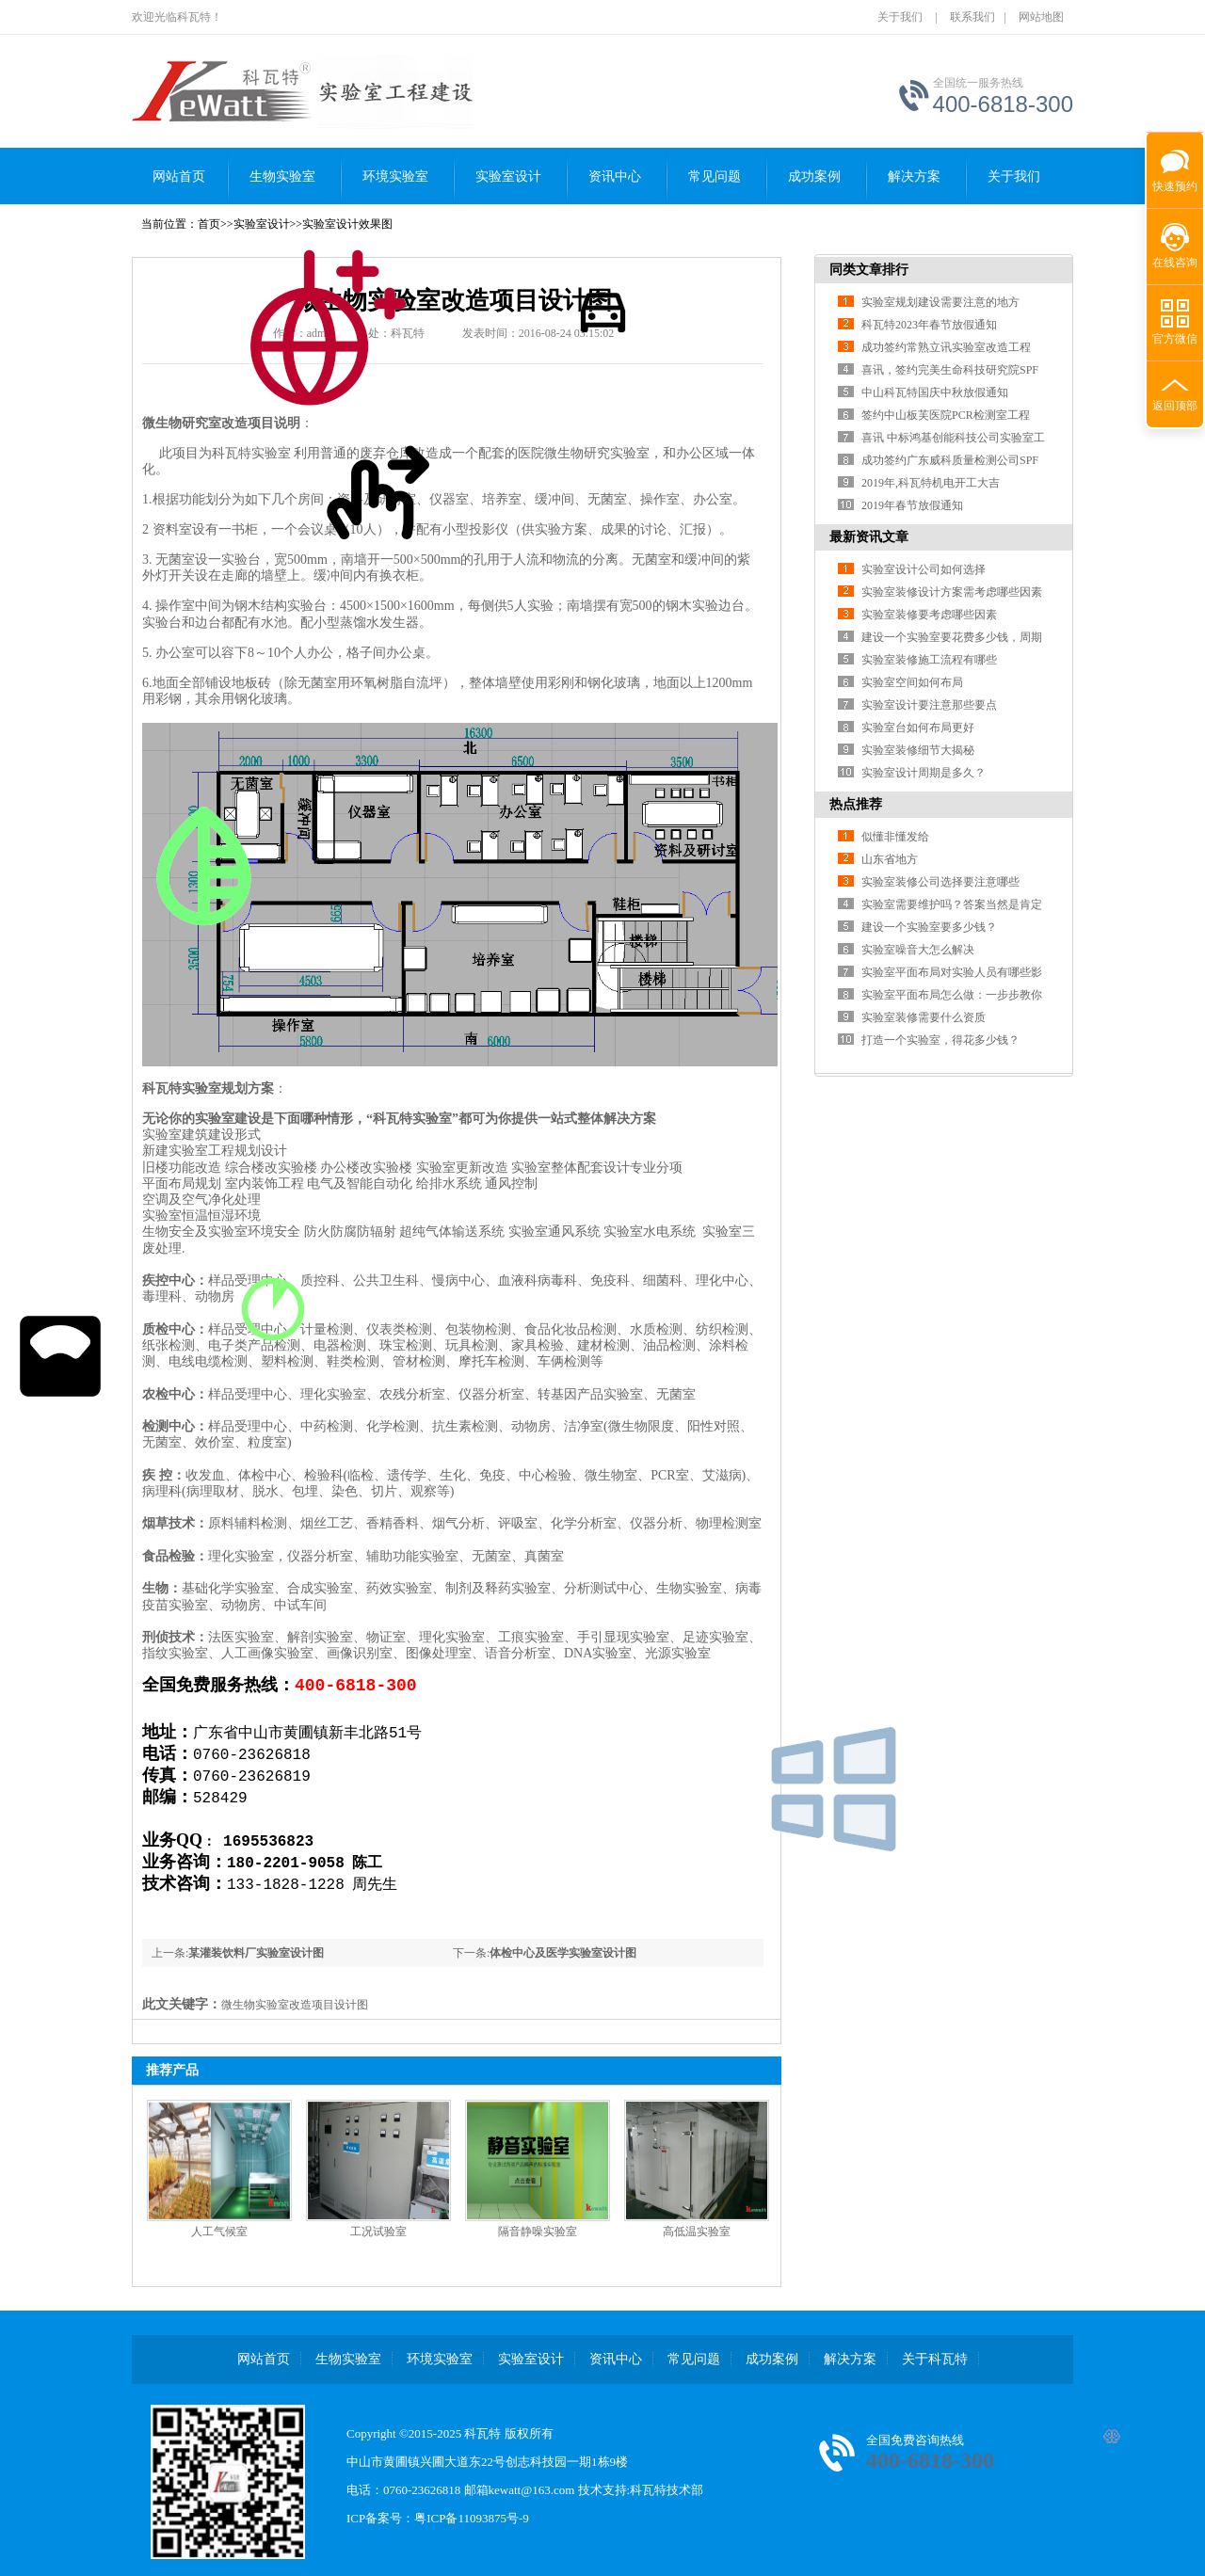 The height and width of the screenshot is (2576, 1205). Describe the element at coordinates (320, 330) in the screenshot. I see `access party or event mode` at that location.